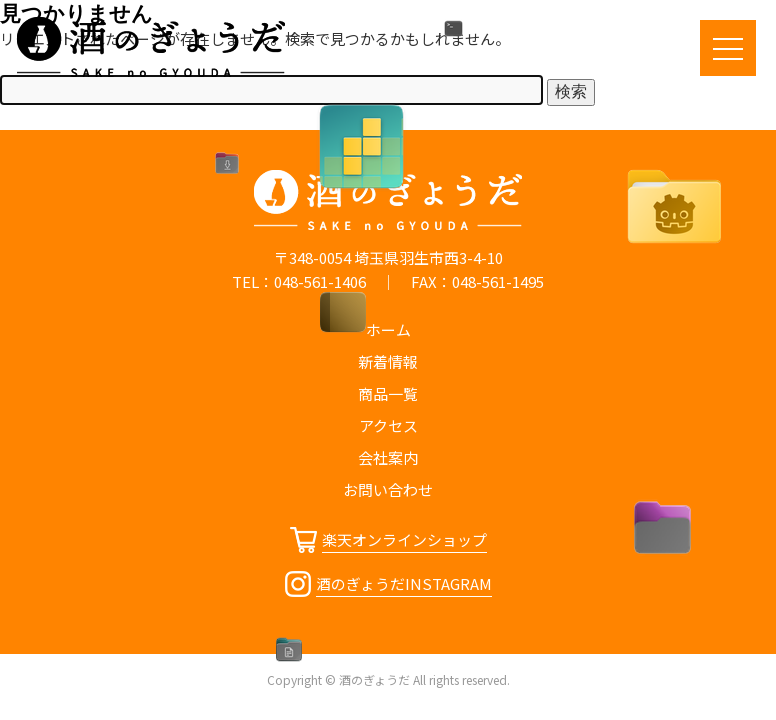 This screenshot has width=776, height=720. Describe the element at coordinates (227, 163) in the screenshot. I see `open your downloads folder` at that location.